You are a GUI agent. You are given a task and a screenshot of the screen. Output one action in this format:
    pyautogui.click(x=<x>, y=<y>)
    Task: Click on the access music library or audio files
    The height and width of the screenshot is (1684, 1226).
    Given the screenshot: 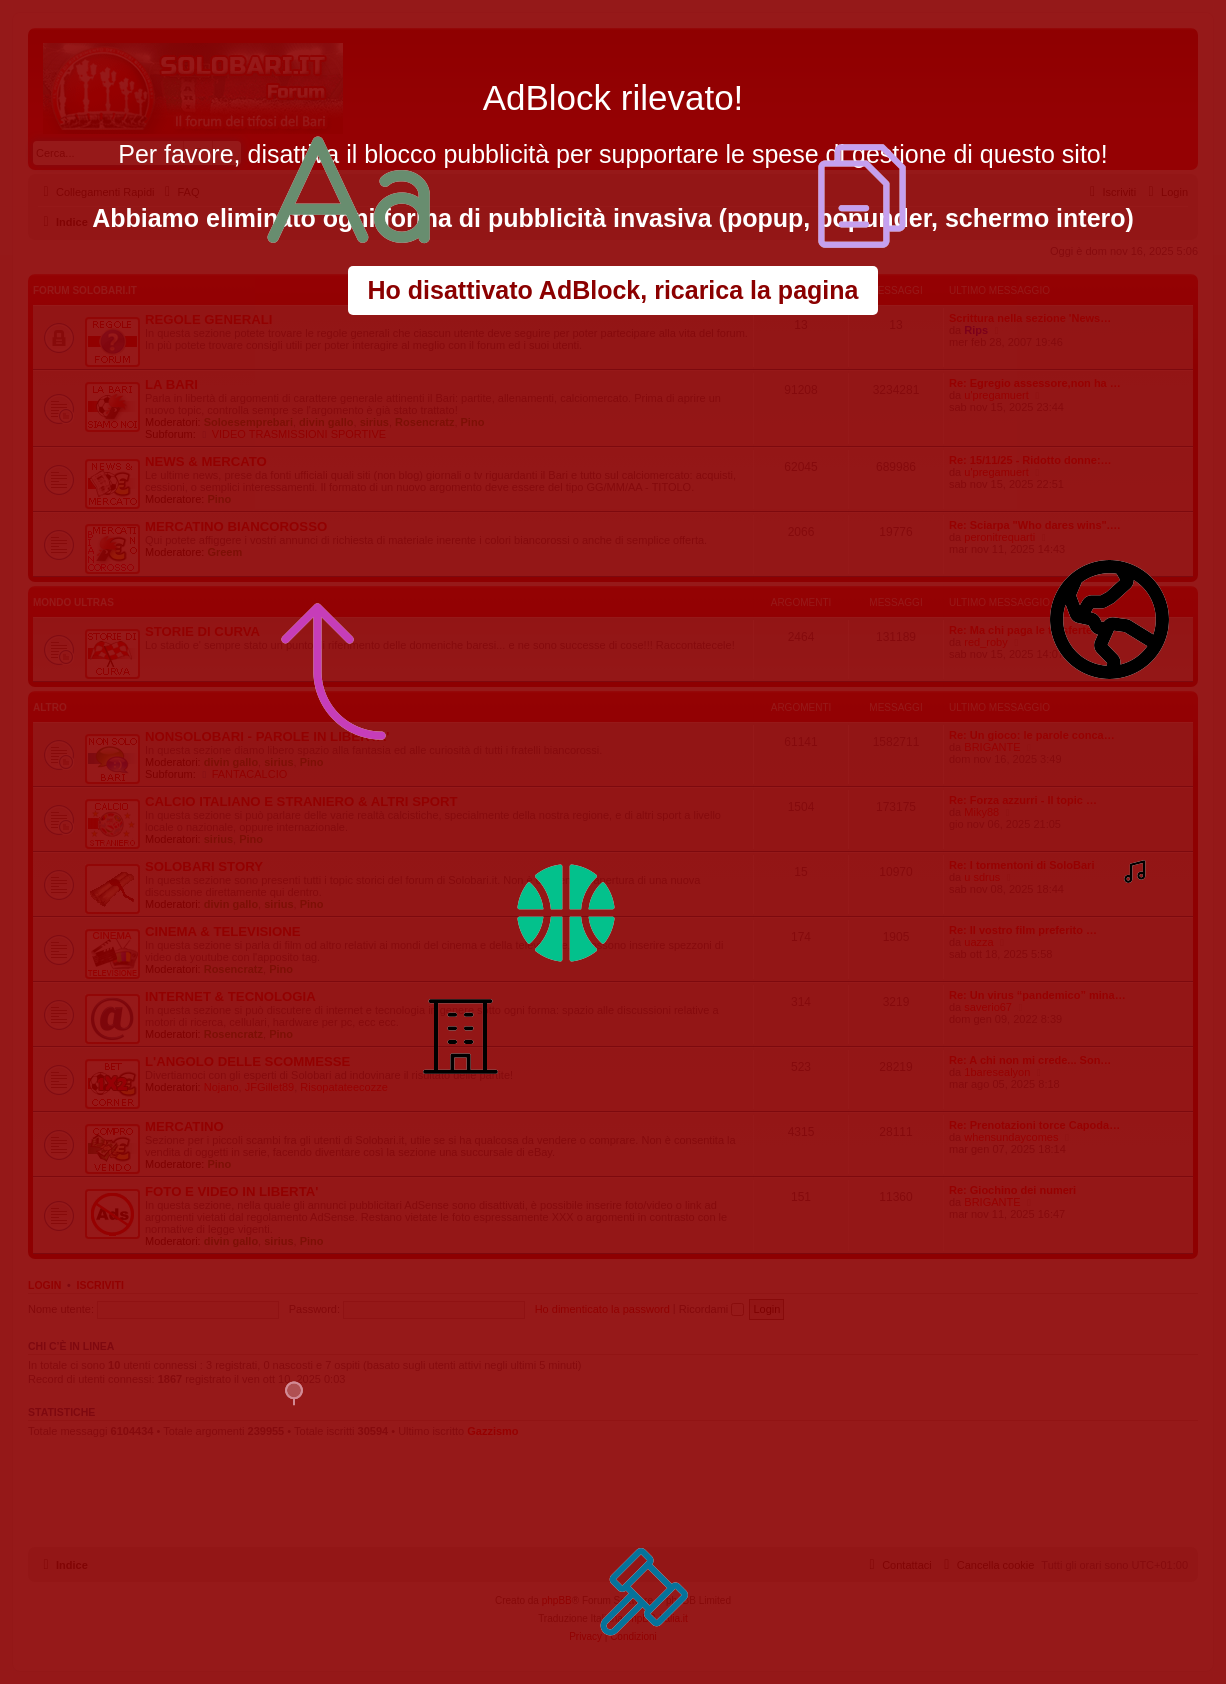 What is the action you would take?
    pyautogui.click(x=1136, y=872)
    